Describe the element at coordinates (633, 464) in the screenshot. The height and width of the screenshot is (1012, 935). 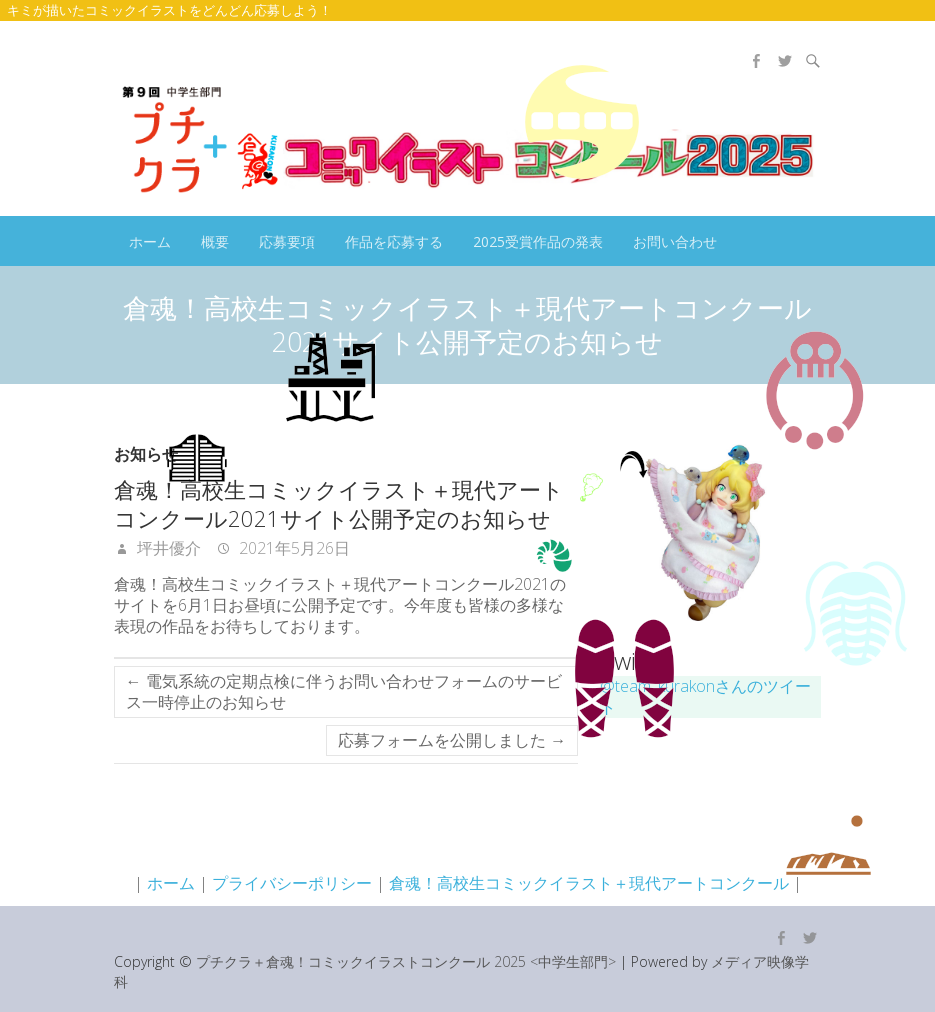
I see `perform a dunk or slam action in a game` at that location.